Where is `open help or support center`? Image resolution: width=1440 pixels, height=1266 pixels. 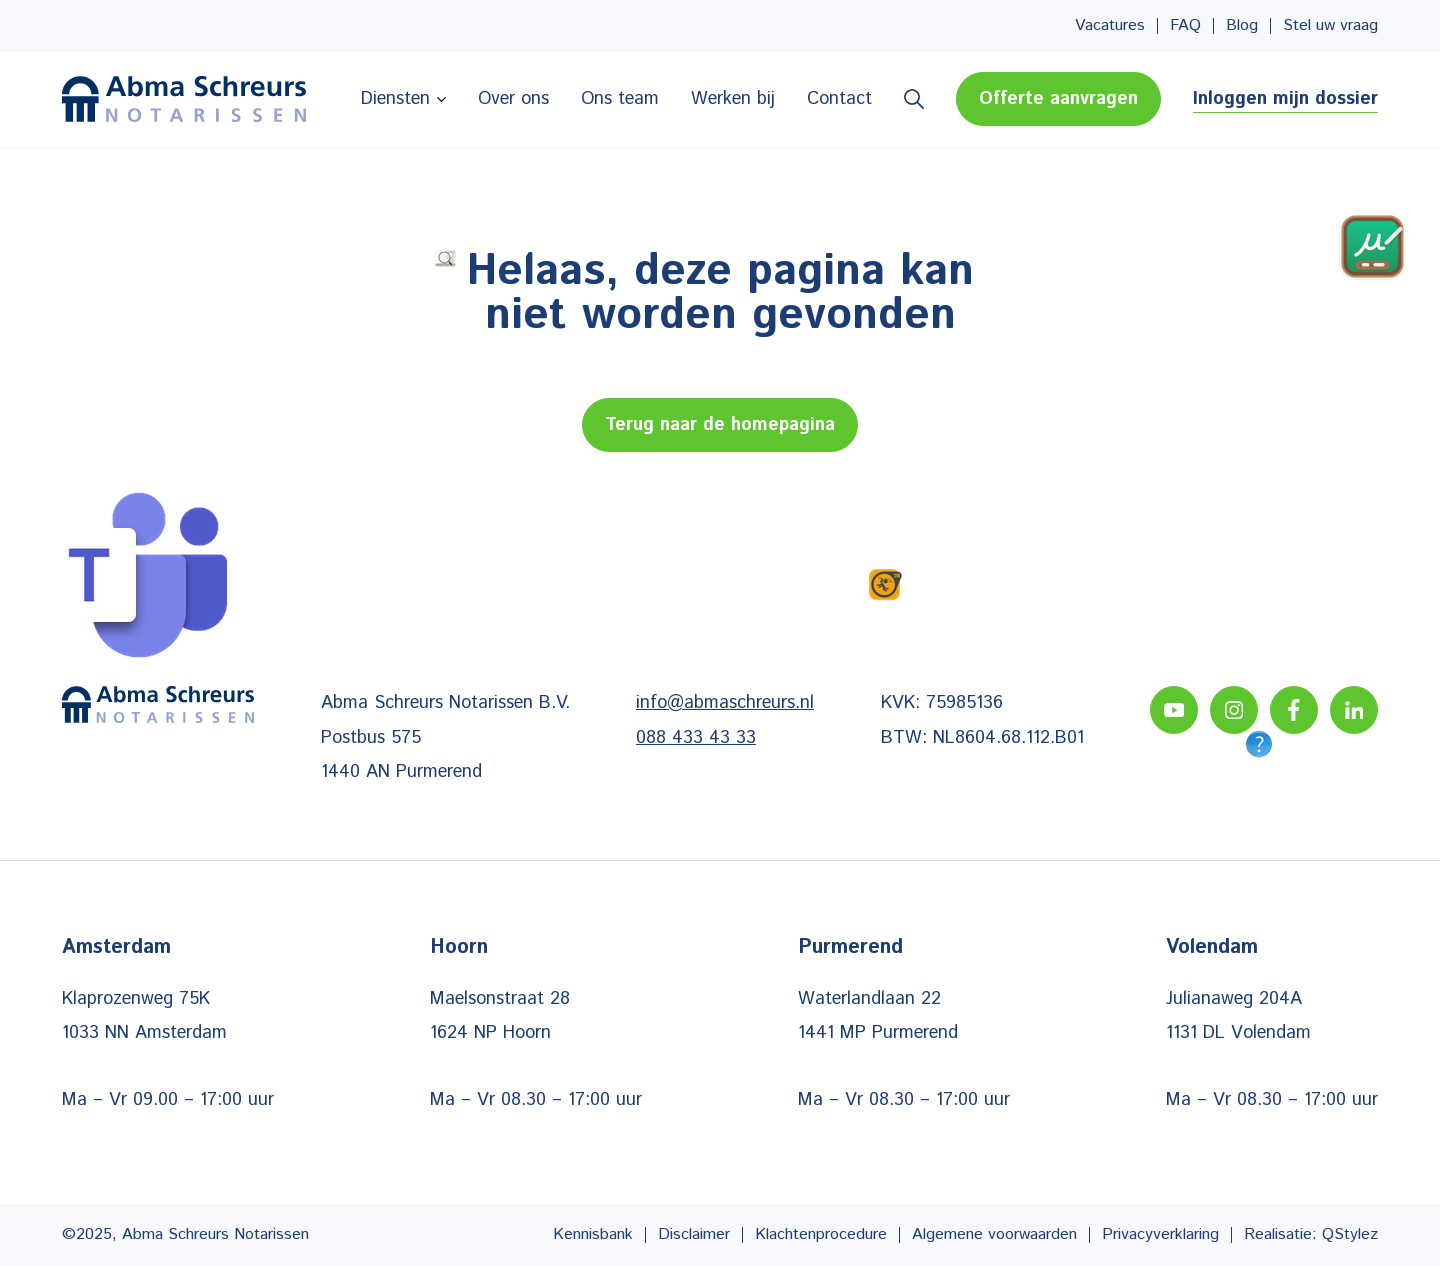 open help or support center is located at coordinates (1259, 744).